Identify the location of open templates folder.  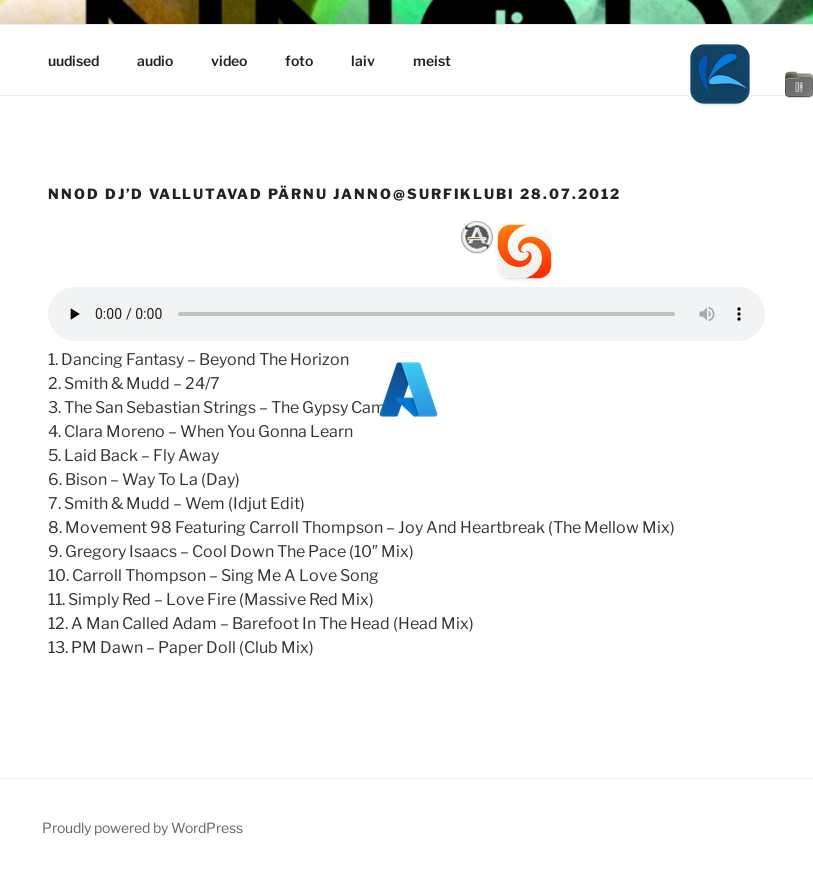
(799, 84).